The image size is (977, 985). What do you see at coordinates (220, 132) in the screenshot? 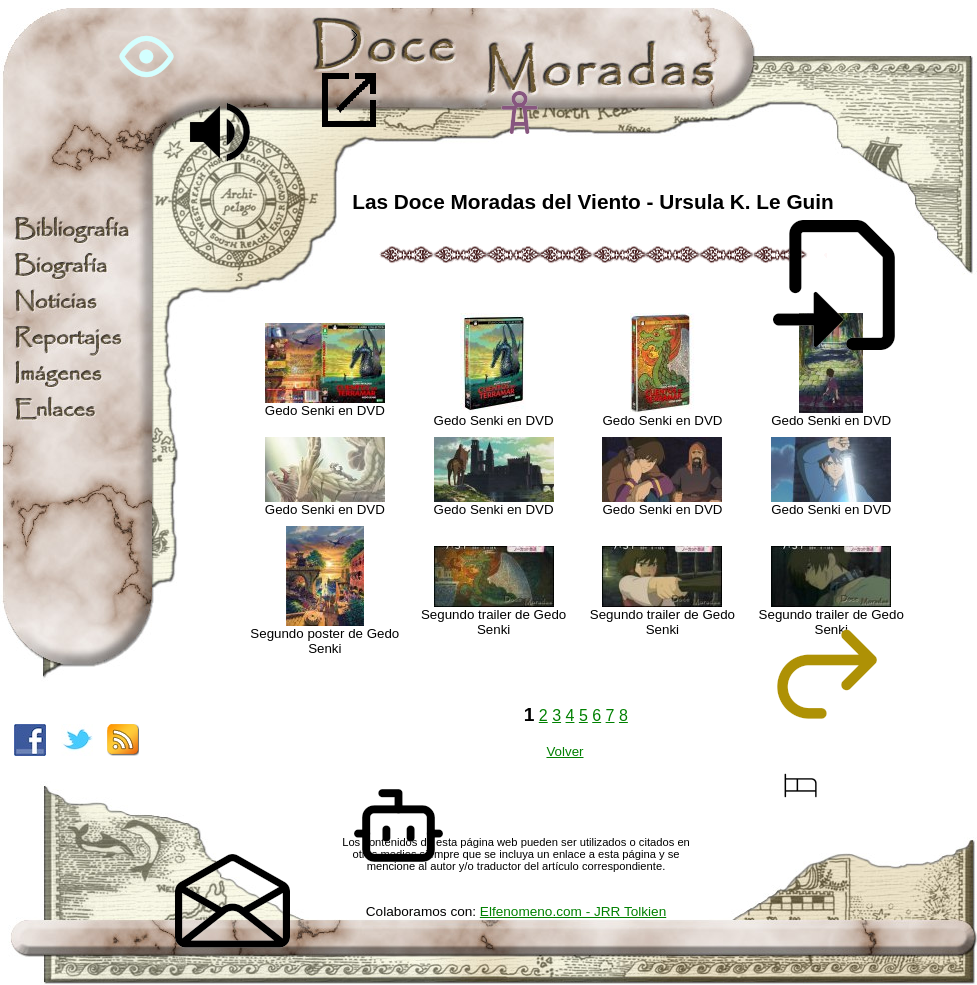
I see `increase or unmute audio volume` at bounding box center [220, 132].